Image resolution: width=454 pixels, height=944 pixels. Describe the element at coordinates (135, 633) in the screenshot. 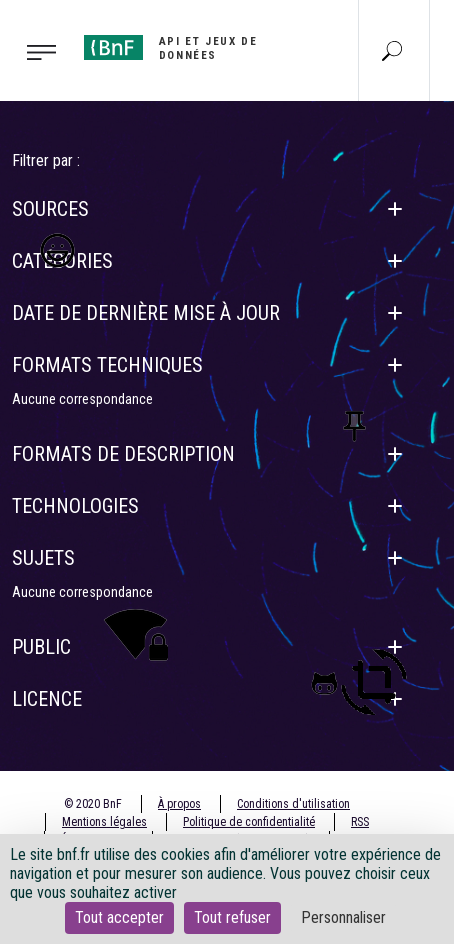

I see `connected to a secure wifi network` at that location.